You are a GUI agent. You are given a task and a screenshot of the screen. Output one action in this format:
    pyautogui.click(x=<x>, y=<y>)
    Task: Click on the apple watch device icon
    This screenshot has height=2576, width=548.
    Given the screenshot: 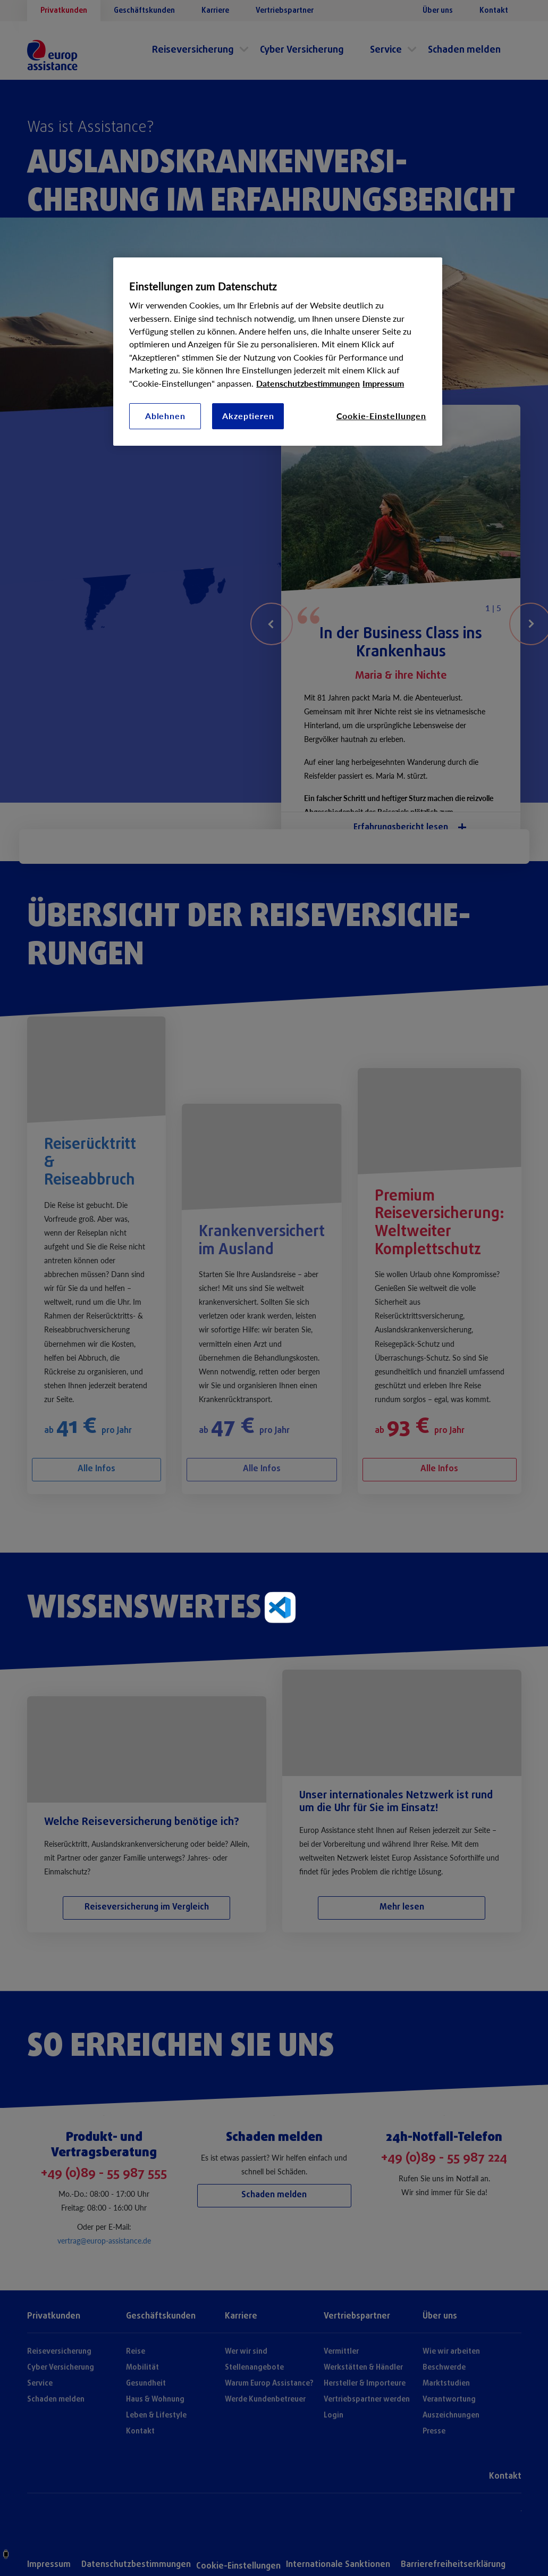 What is the action you would take?
    pyautogui.click(x=6, y=2554)
    